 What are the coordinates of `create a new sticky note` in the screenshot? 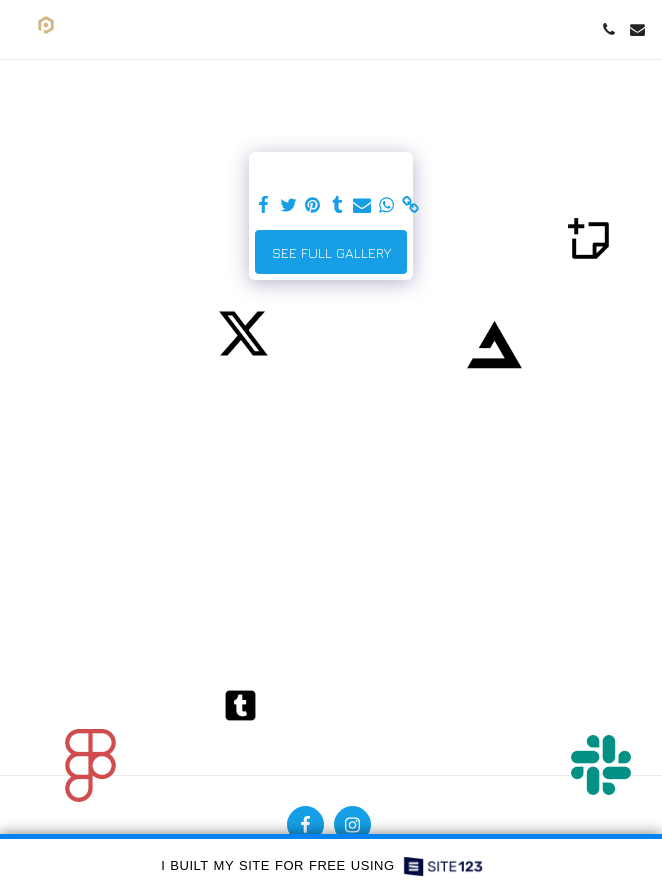 It's located at (590, 240).